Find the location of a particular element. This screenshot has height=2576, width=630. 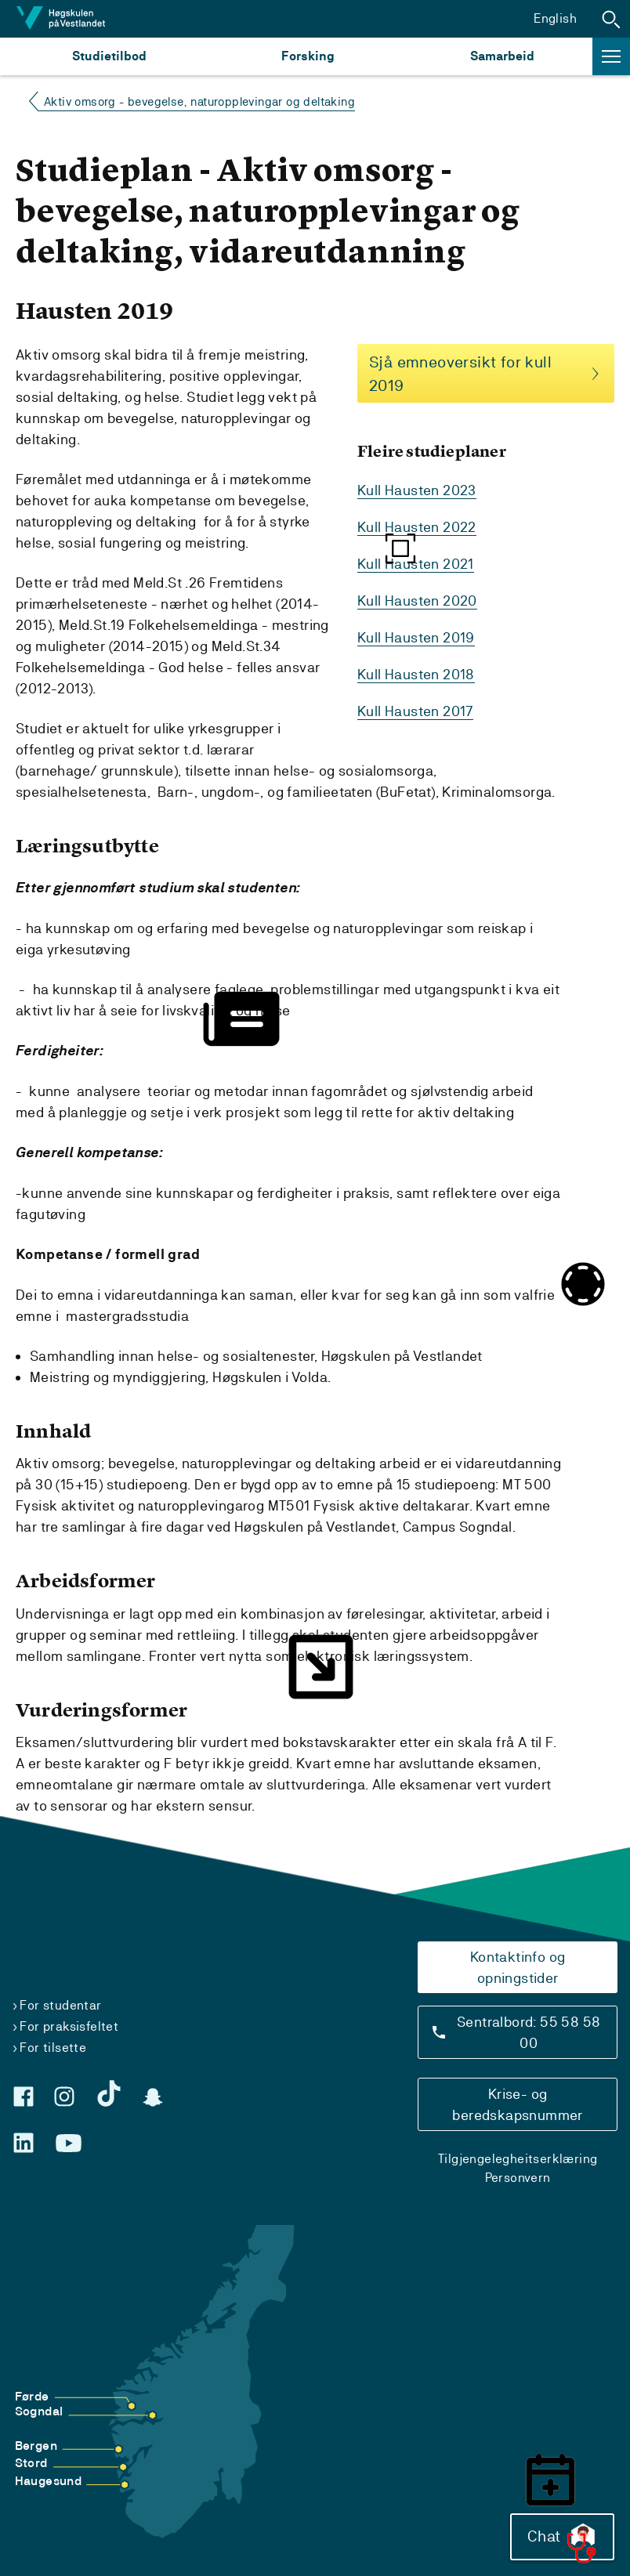

access health or medical features is located at coordinates (580, 2547).